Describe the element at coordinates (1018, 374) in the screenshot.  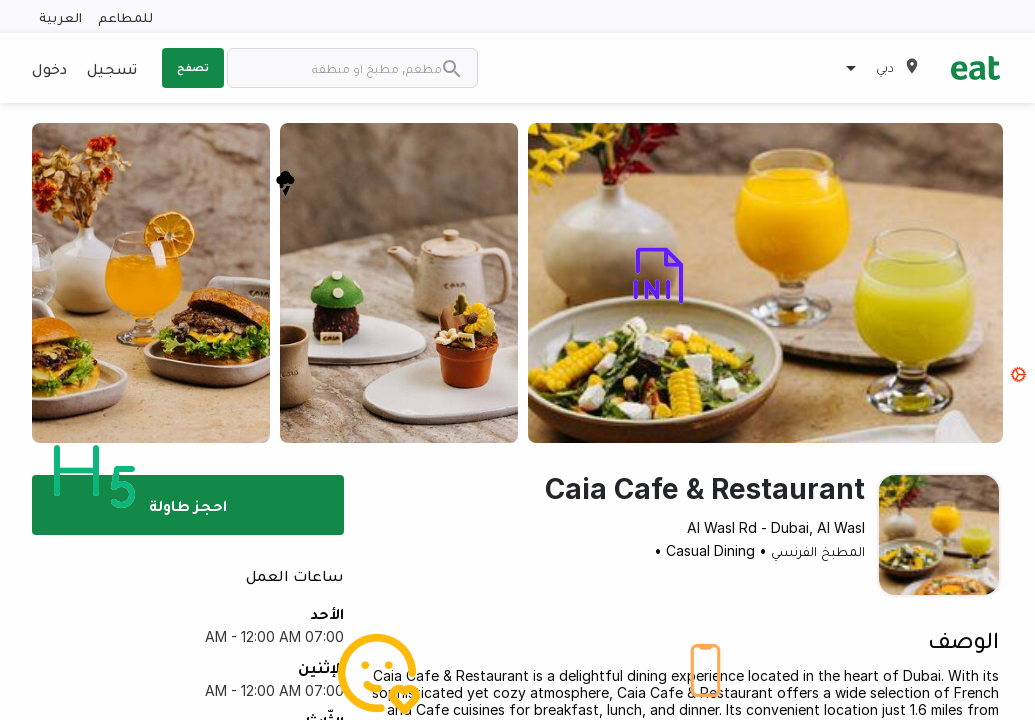
I see `access settings` at that location.